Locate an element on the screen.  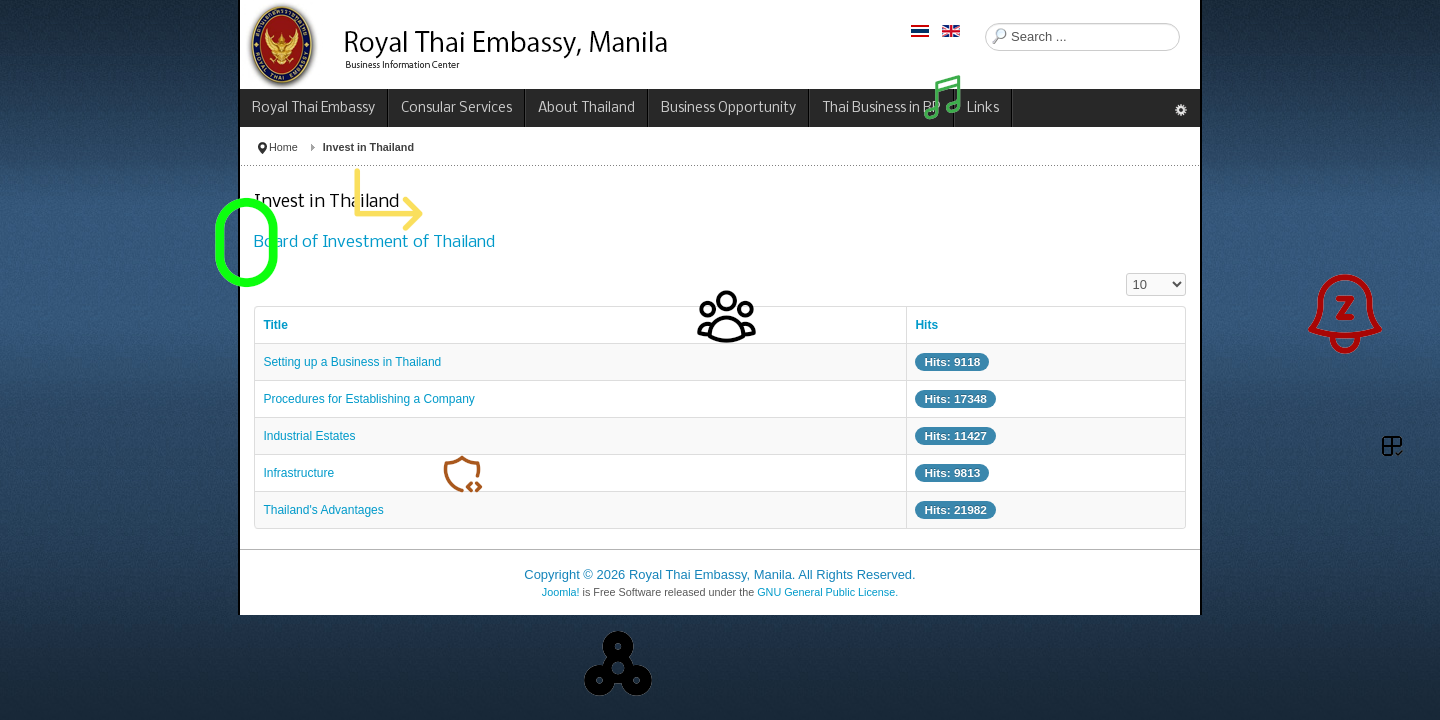
fidget spinner toy or game icon is located at coordinates (618, 668).